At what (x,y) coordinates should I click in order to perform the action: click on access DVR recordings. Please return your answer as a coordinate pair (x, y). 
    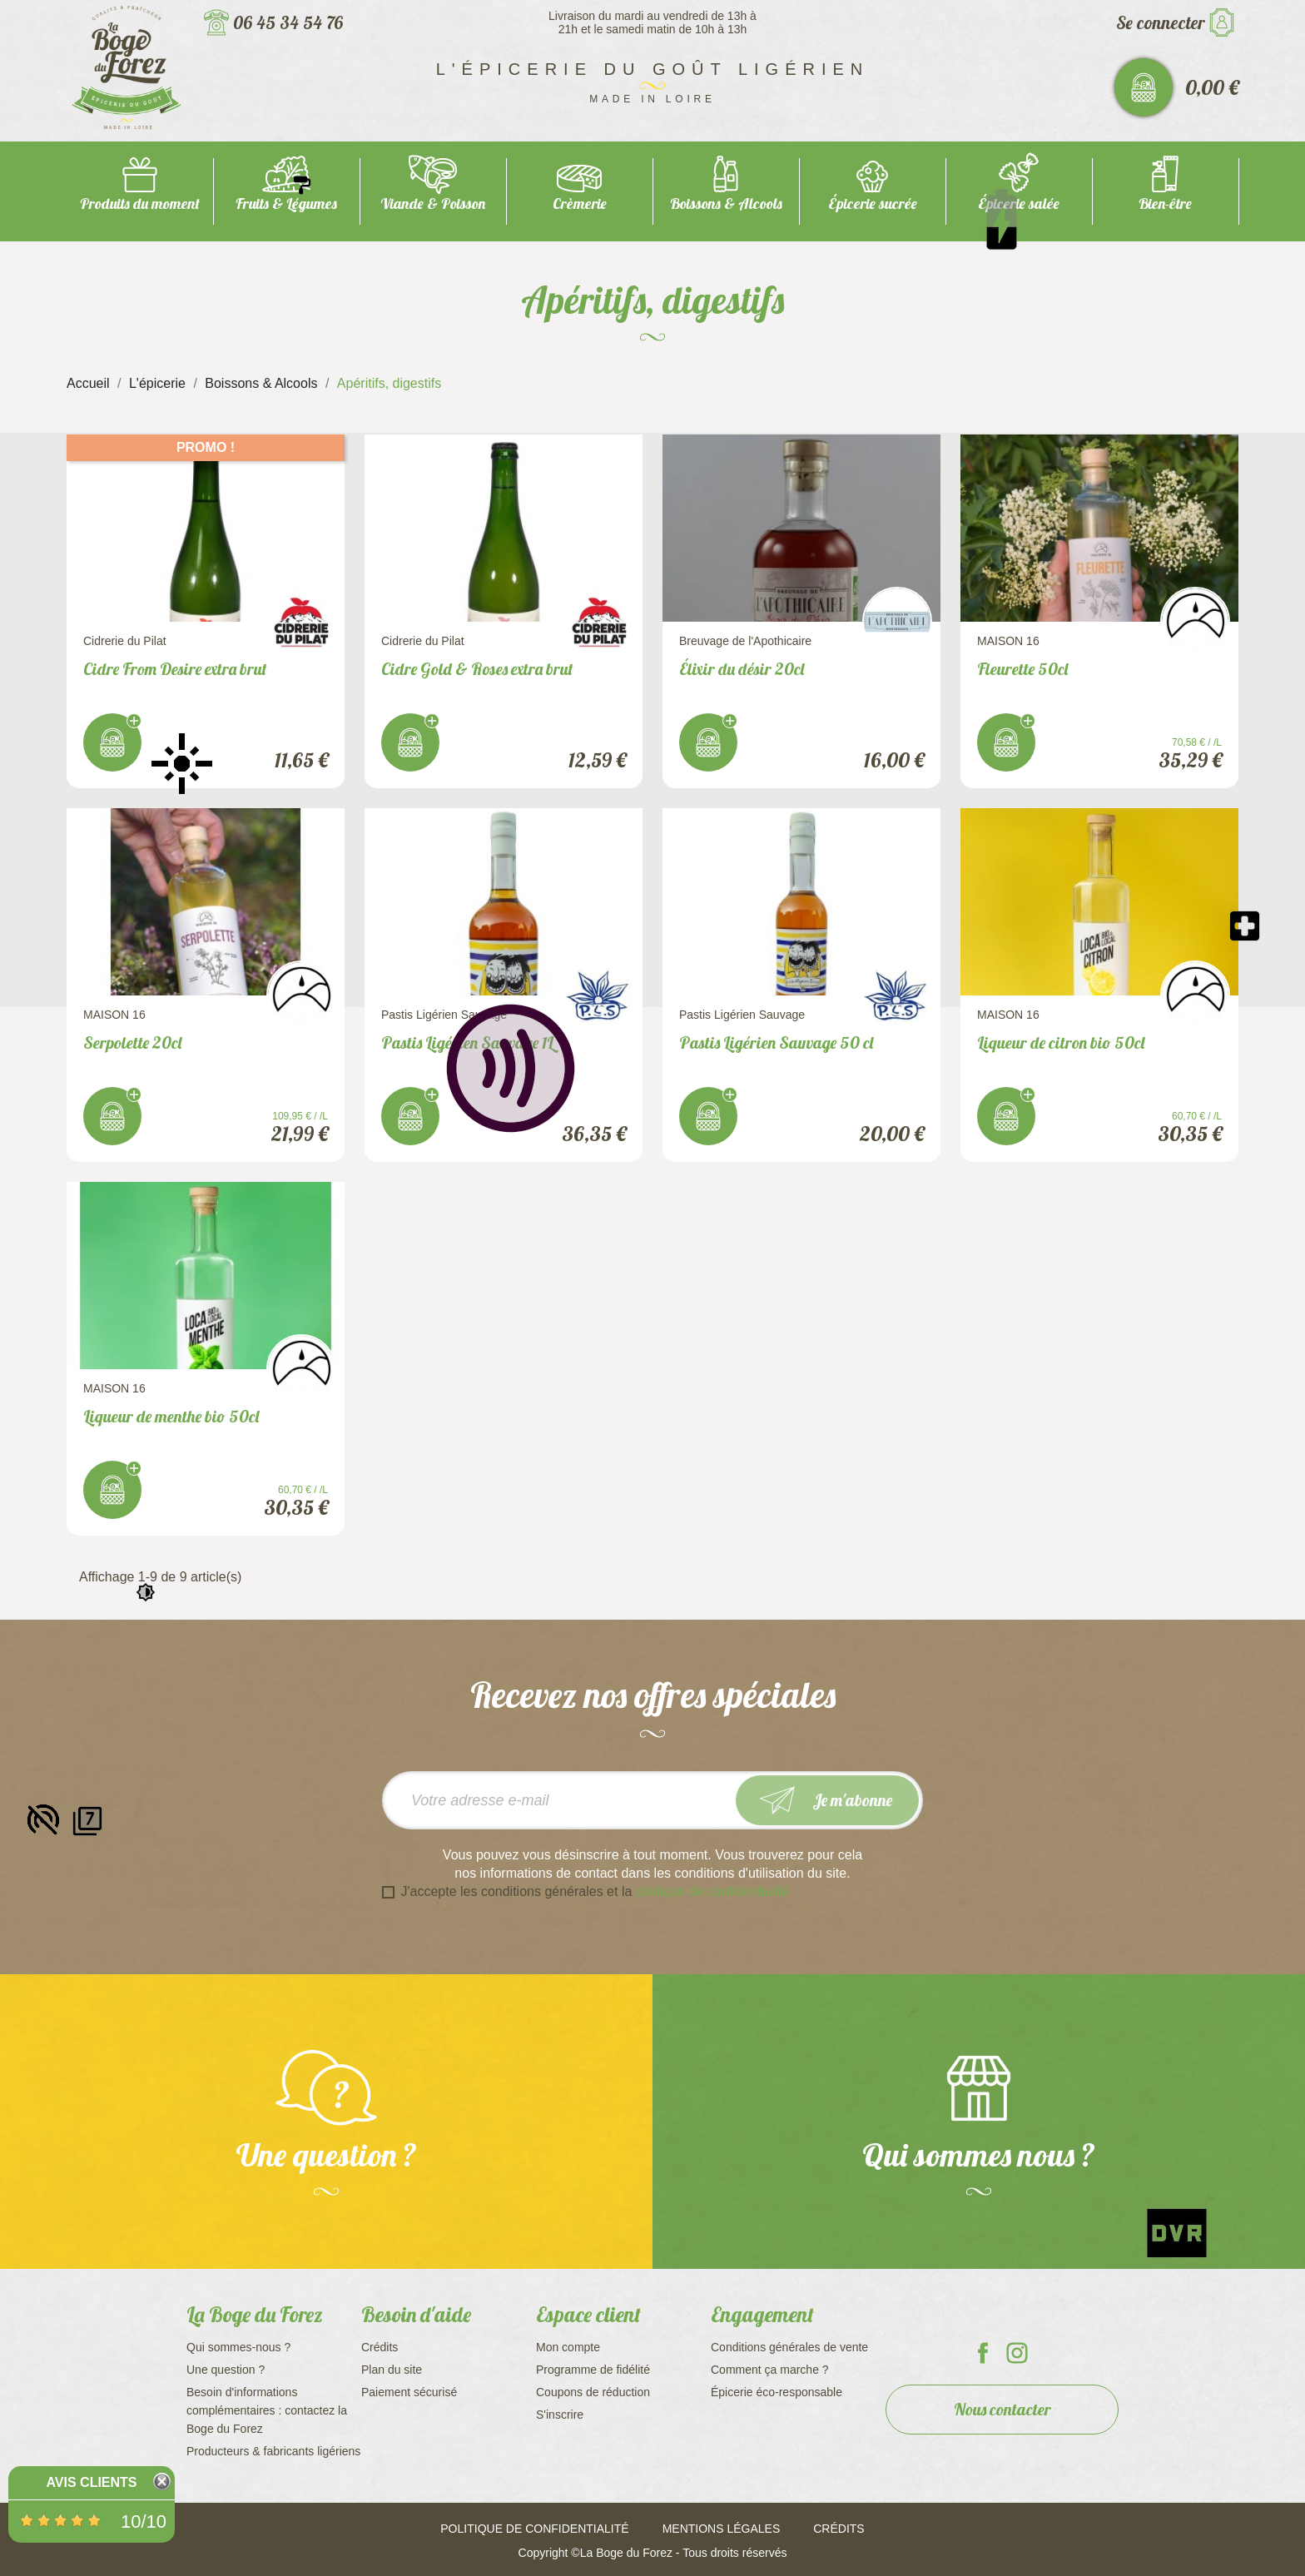
    Looking at the image, I should click on (1177, 2233).